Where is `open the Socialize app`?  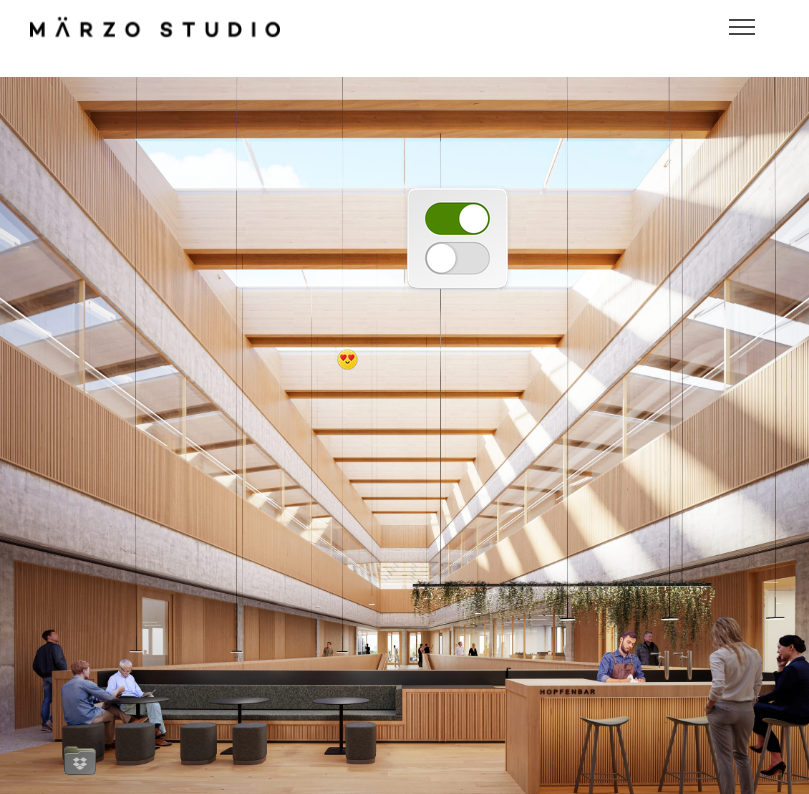
open the Socialize app is located at coordinates (347, 359).